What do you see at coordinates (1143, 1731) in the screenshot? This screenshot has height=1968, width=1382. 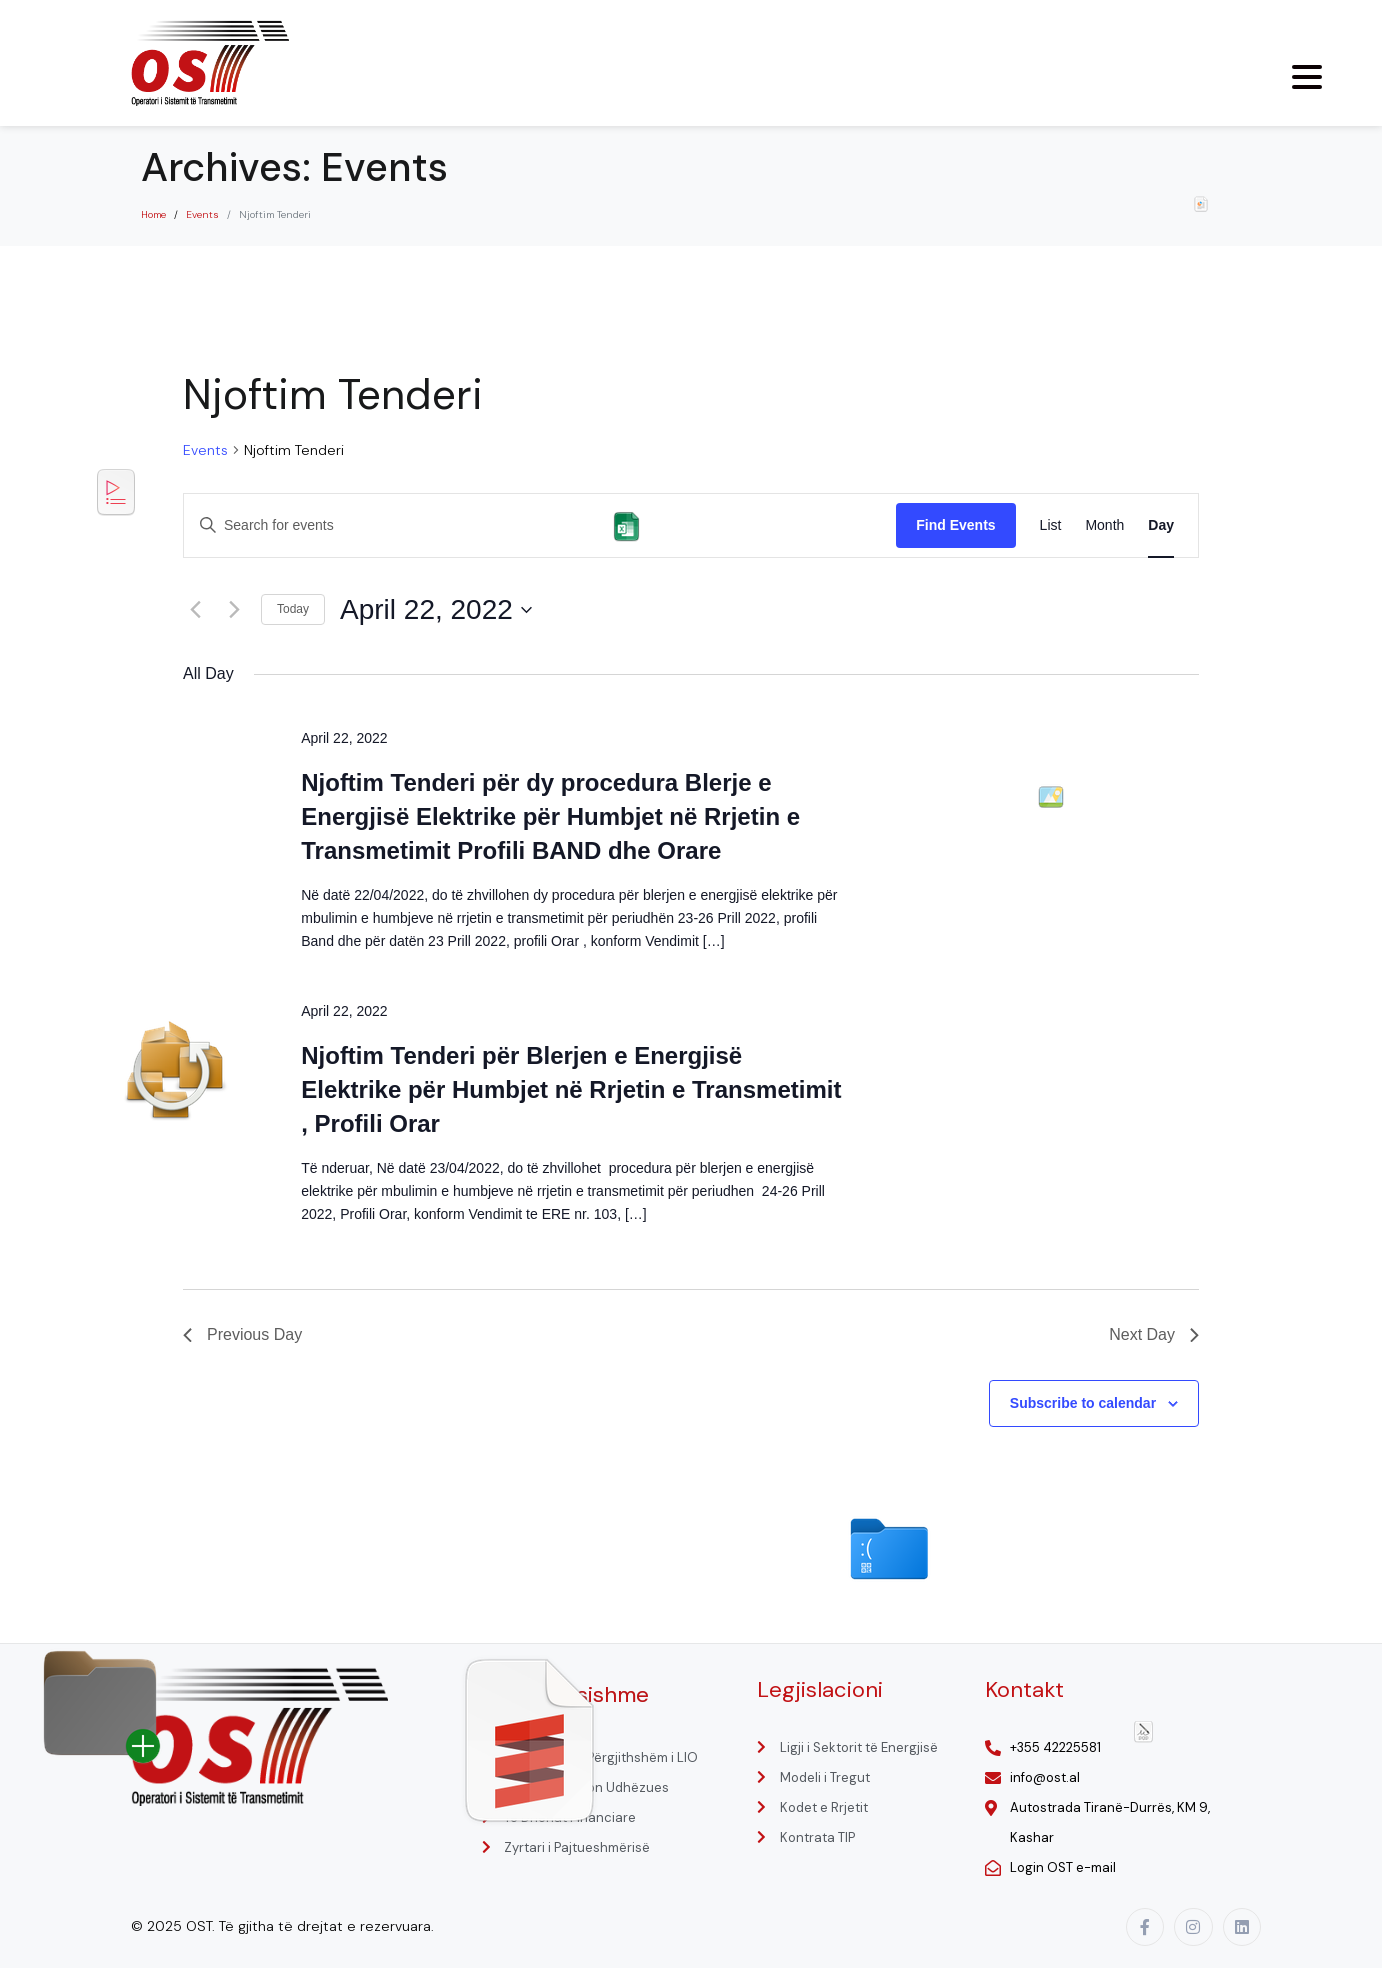 I see `a PGP signature file for verifying authenticity` at bounding box center [1143, 1731].